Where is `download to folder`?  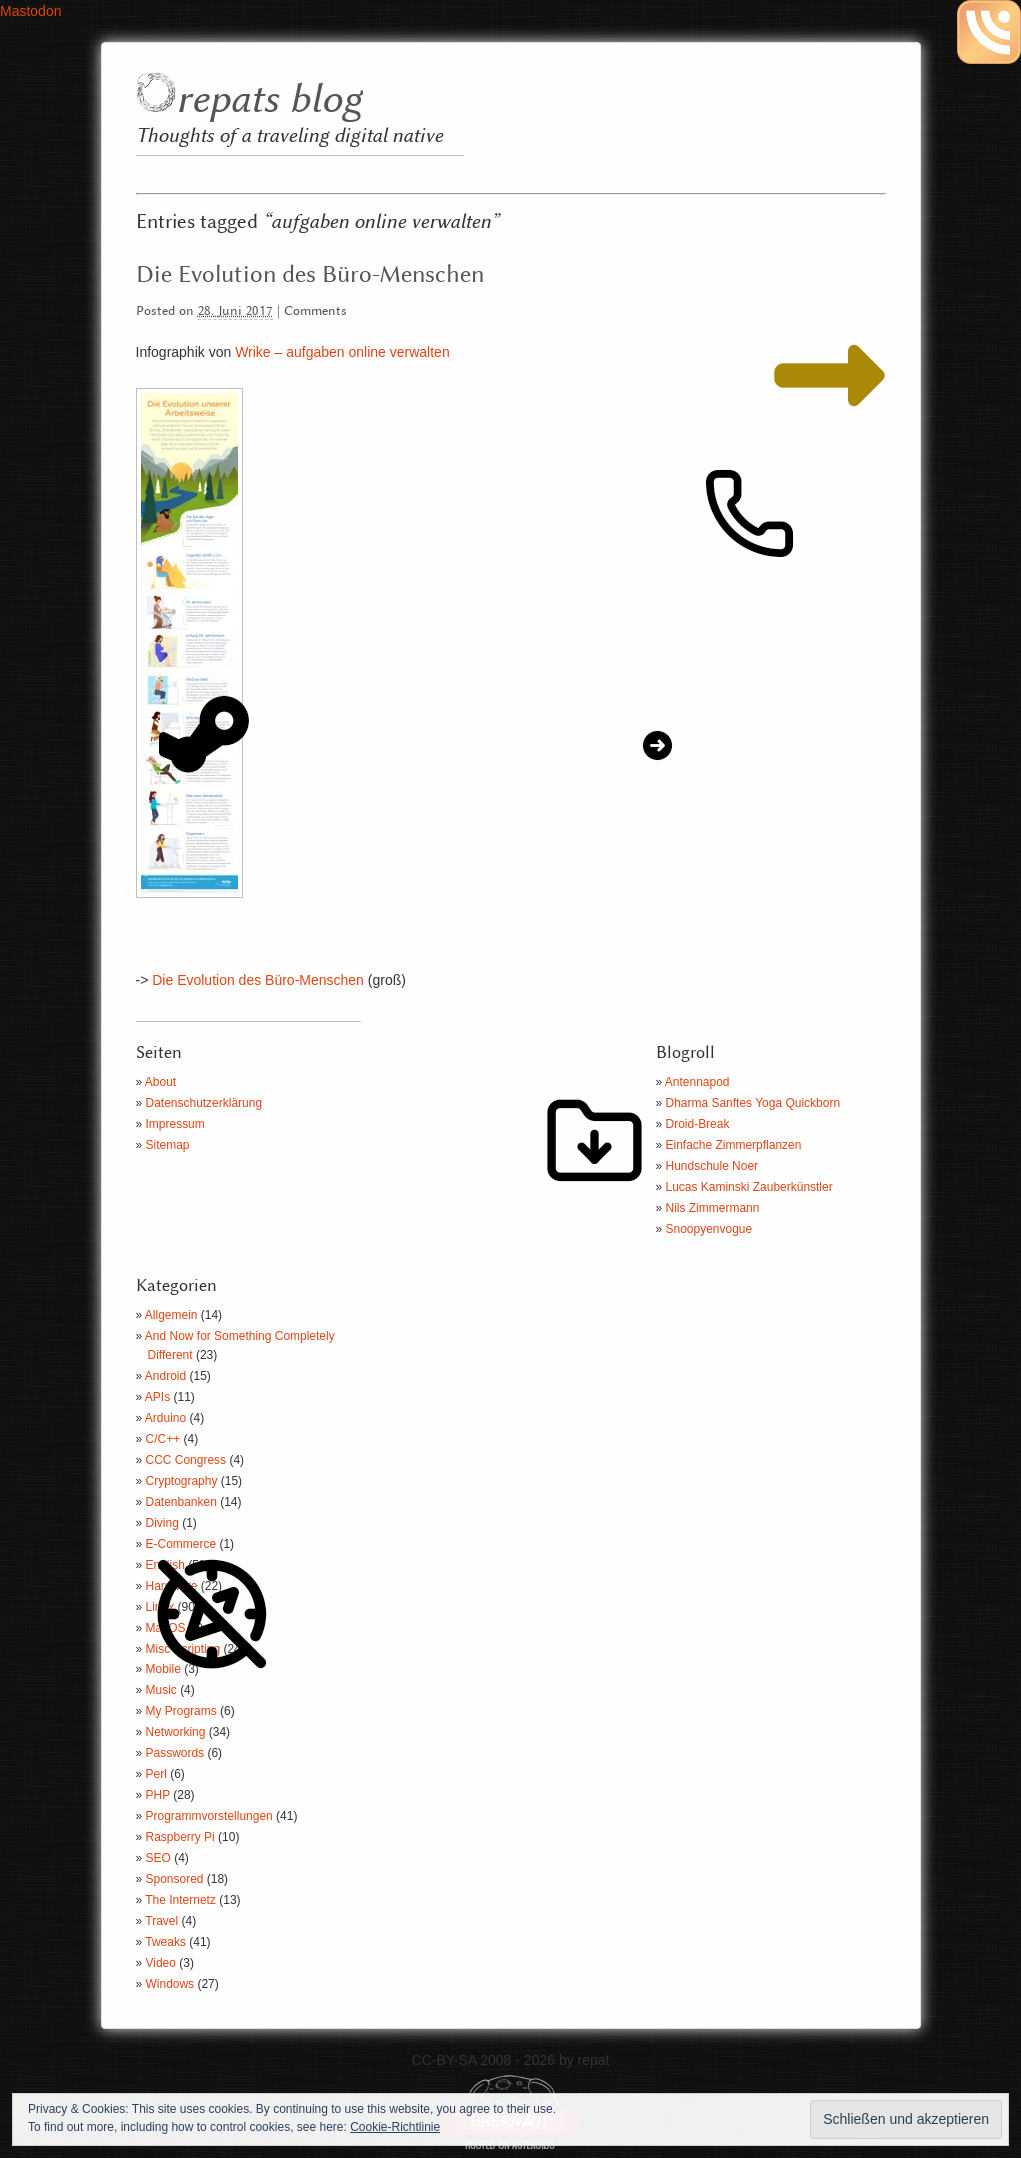
download to folder is located at coordinates (594, 1142).